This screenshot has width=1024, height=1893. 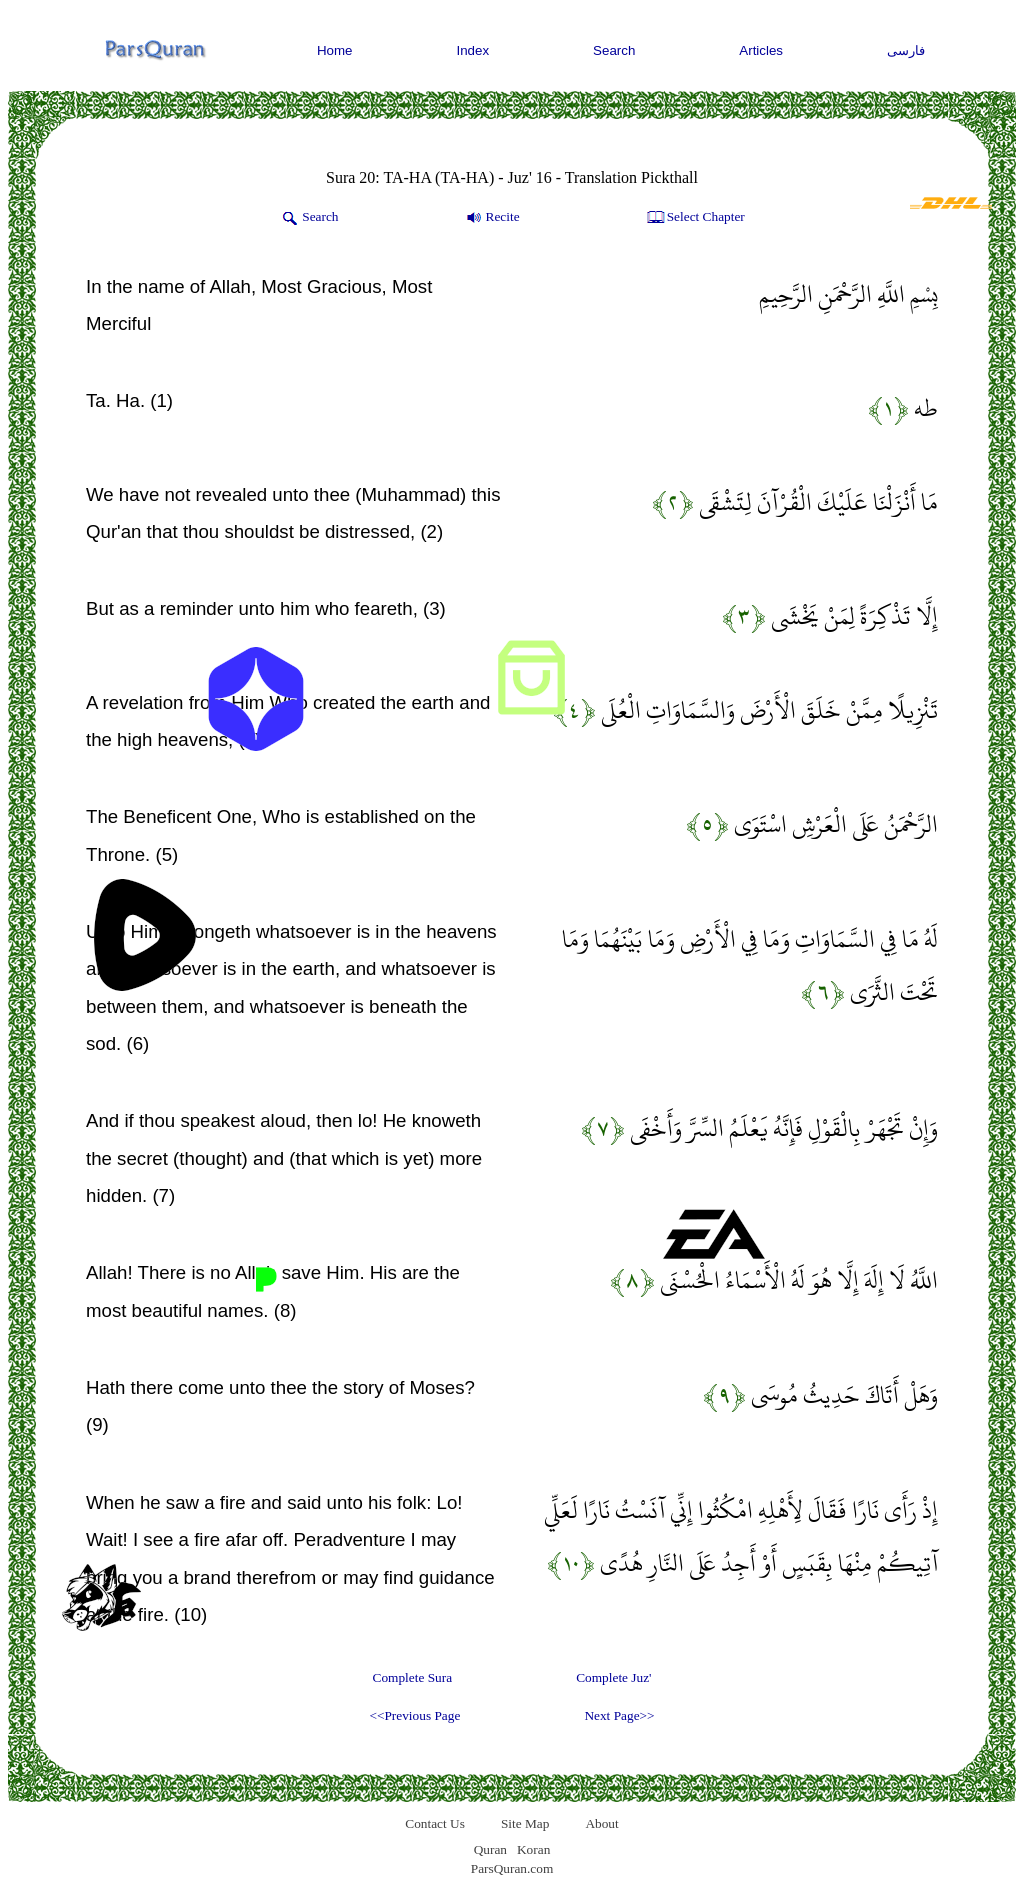 What do you see at coordinates (951, 203) in the screenshot?
I see `DHL shipping and logistics company logo` at bounding box center [951, 203].